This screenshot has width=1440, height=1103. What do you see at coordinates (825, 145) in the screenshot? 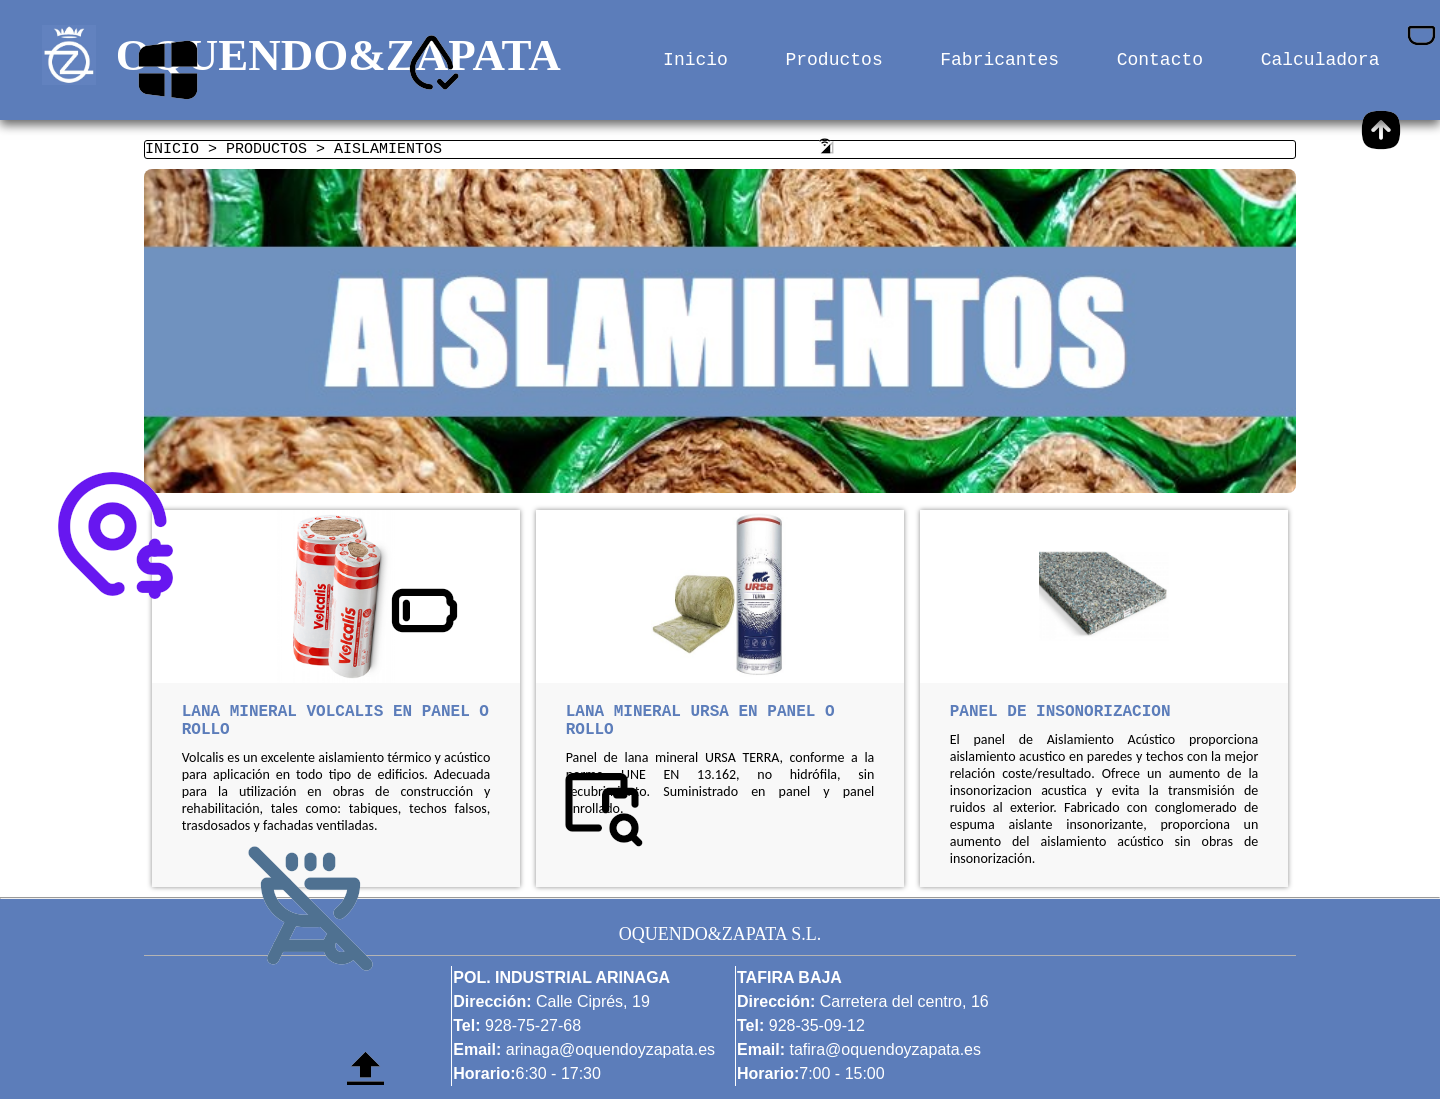
I see `indicates wifi connection with cellular backup` at bounding box center [825, 145].